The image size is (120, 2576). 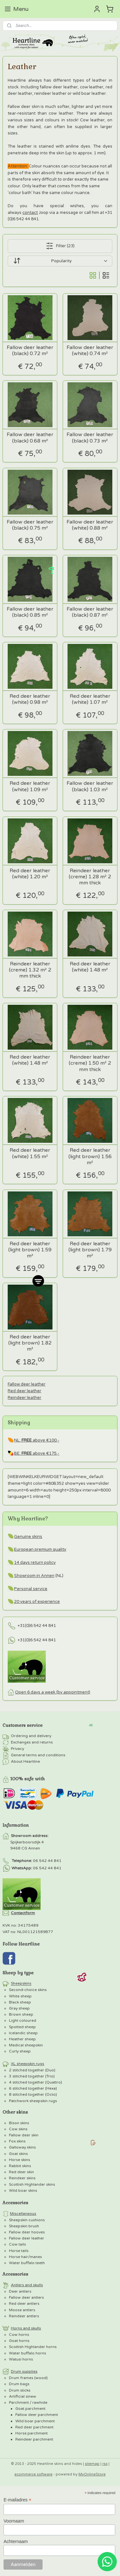 What do you see at coordinates (82, 1977) in the screenshot?
I see `access kids or children's section` at bounding box center [82, 1977].